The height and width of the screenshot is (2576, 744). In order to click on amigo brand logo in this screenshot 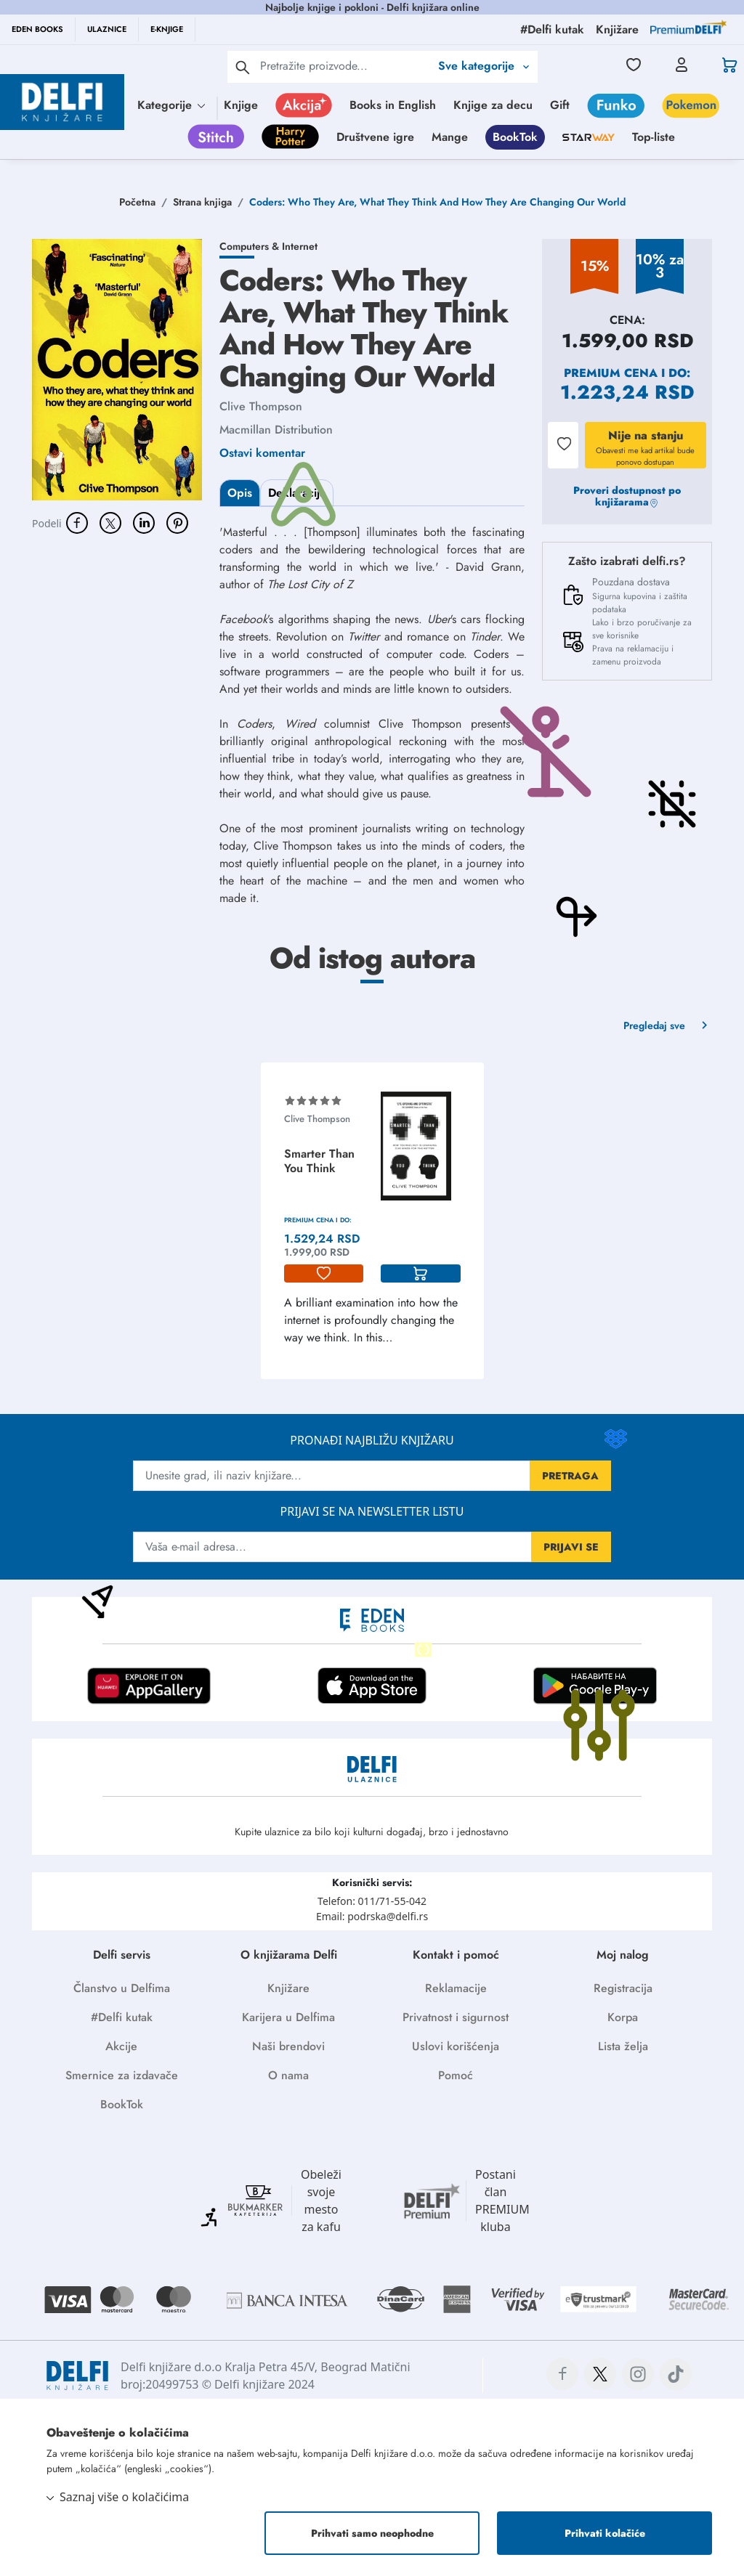, I will do `click(303, 494)`.